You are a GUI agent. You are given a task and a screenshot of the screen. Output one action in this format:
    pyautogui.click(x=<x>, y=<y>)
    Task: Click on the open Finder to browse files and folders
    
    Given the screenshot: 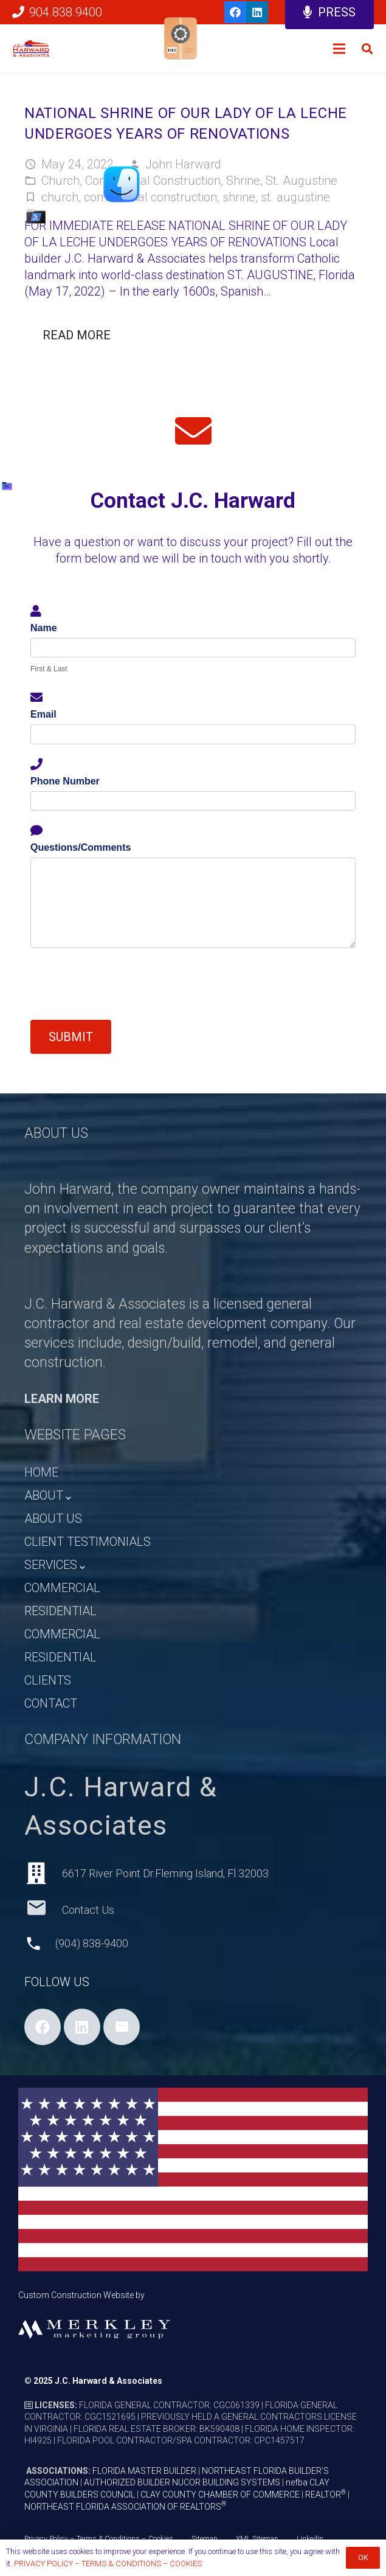 What is the action you would take?
    pyautogui.click(x=122, y=184)
    